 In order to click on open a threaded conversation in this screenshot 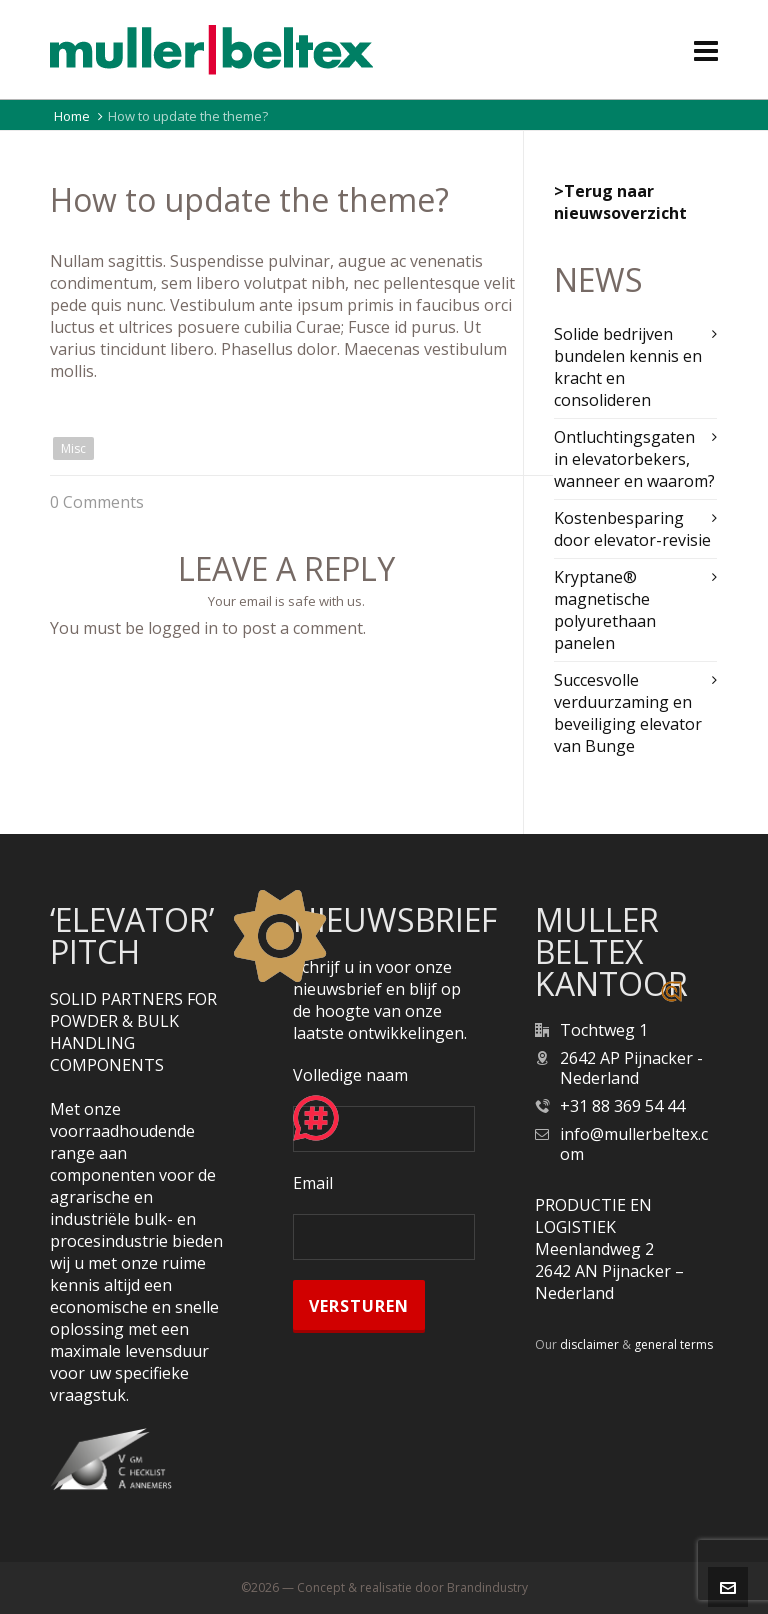, I will do `click(316, 1118)`.